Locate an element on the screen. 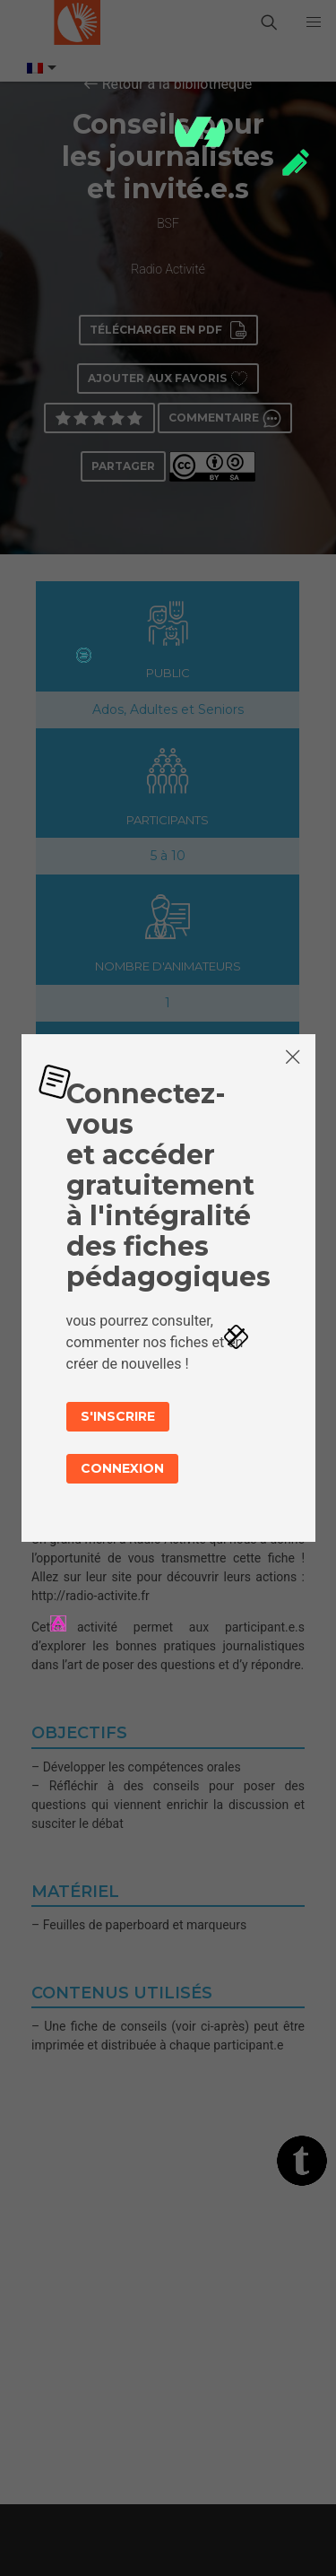 This screenshot has width=336, height=2576. aldi nord company logo is located at coordinates (58, 1623).